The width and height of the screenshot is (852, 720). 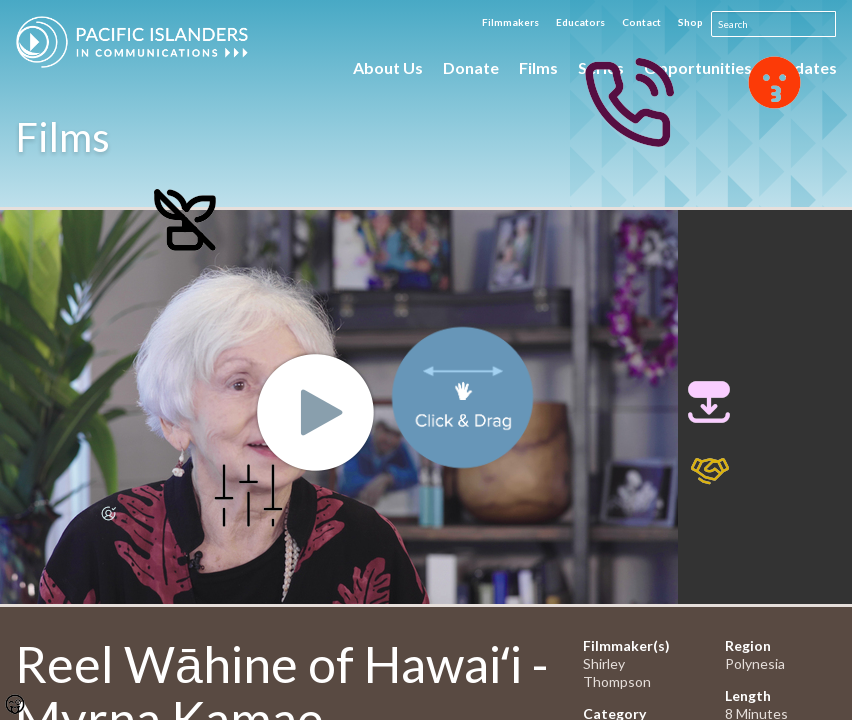 I want to click on send a kiss emoji in chat, so click(x=774, y=82).